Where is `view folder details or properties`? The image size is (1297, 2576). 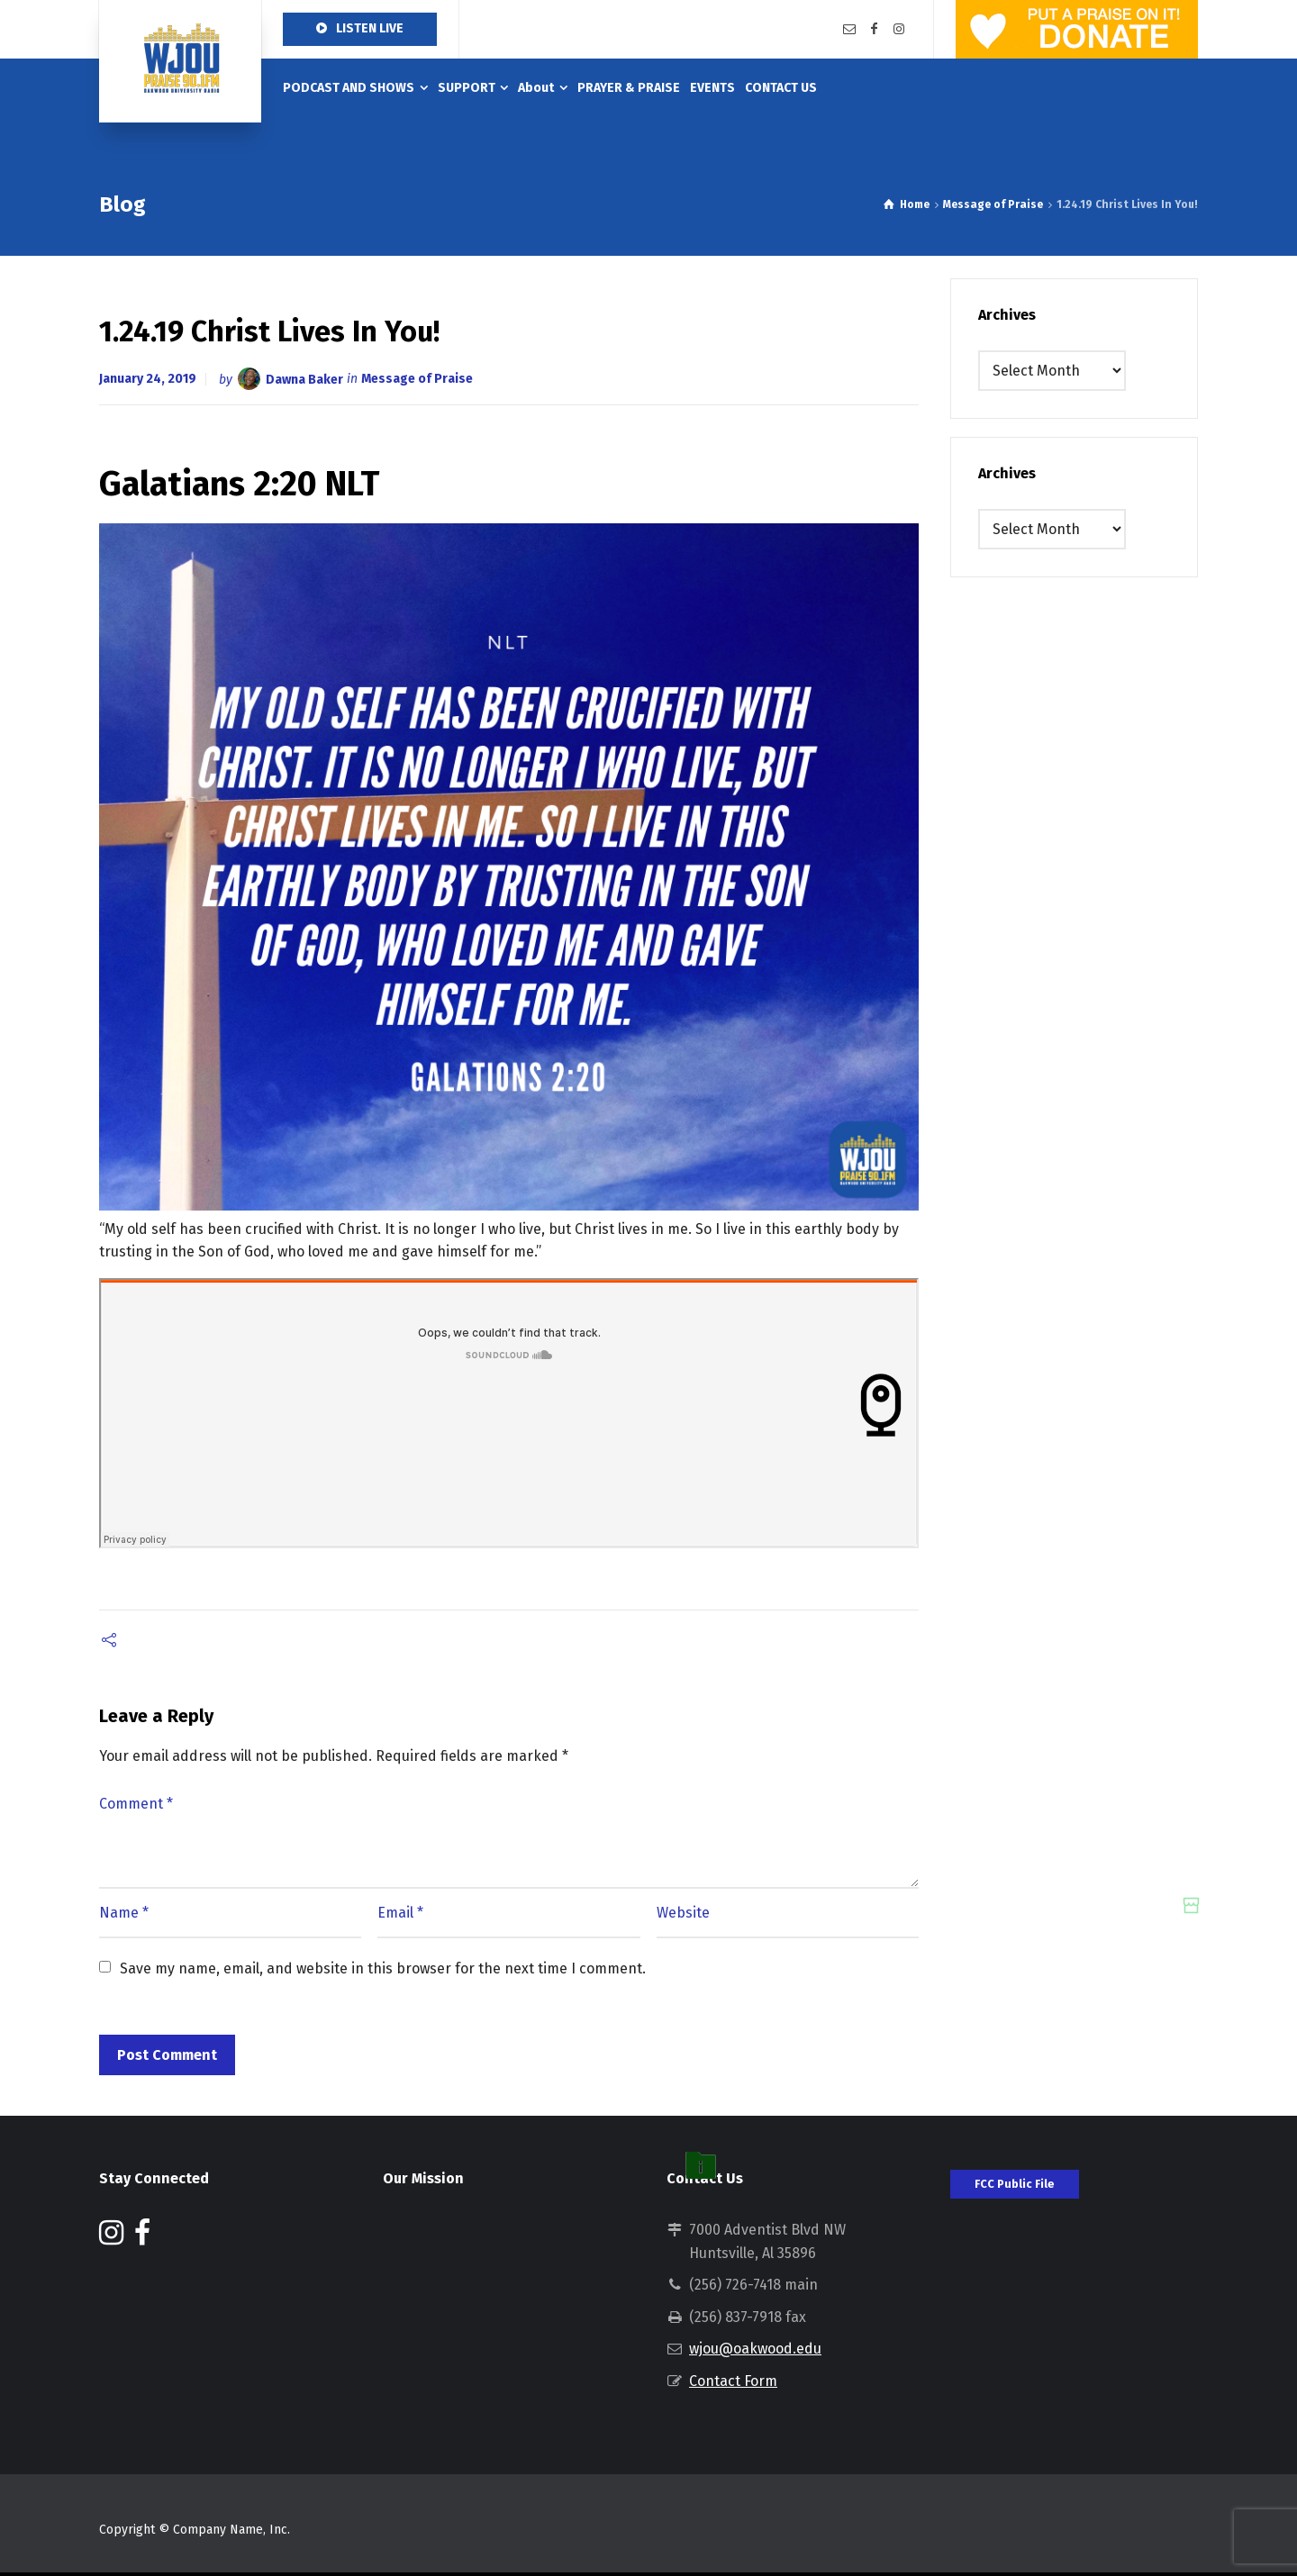 view folder details or properties is located at coordinates (701, 2165).